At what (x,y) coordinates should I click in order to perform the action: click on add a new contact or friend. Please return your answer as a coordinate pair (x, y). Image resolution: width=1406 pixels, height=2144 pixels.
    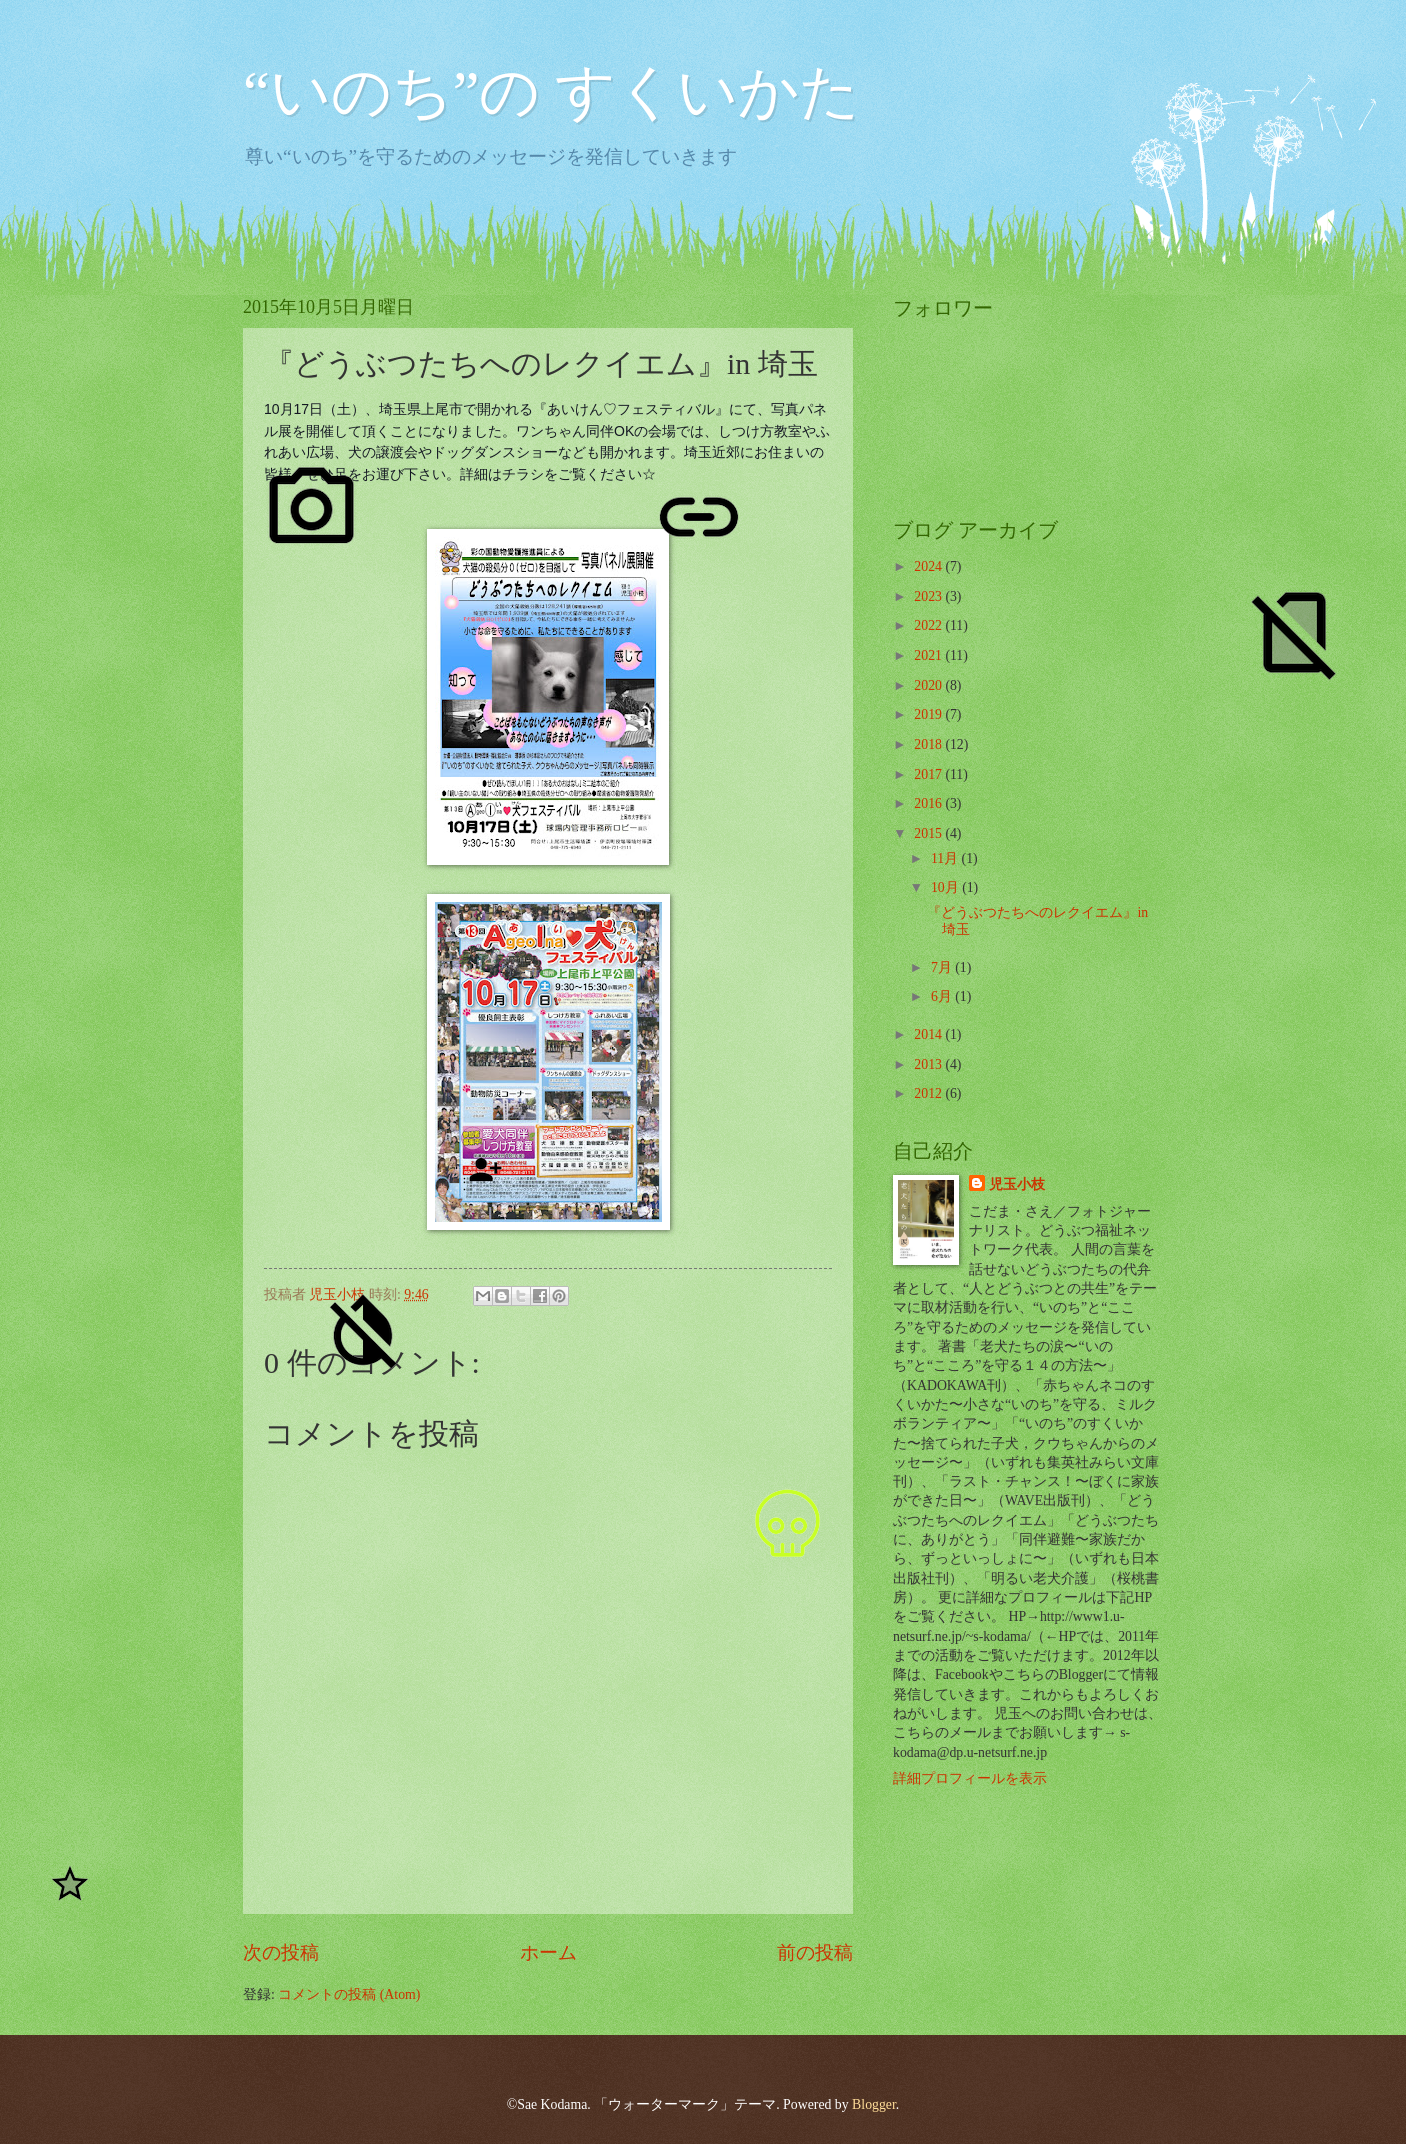
    Looking at the image, I should click on (485, 1169).